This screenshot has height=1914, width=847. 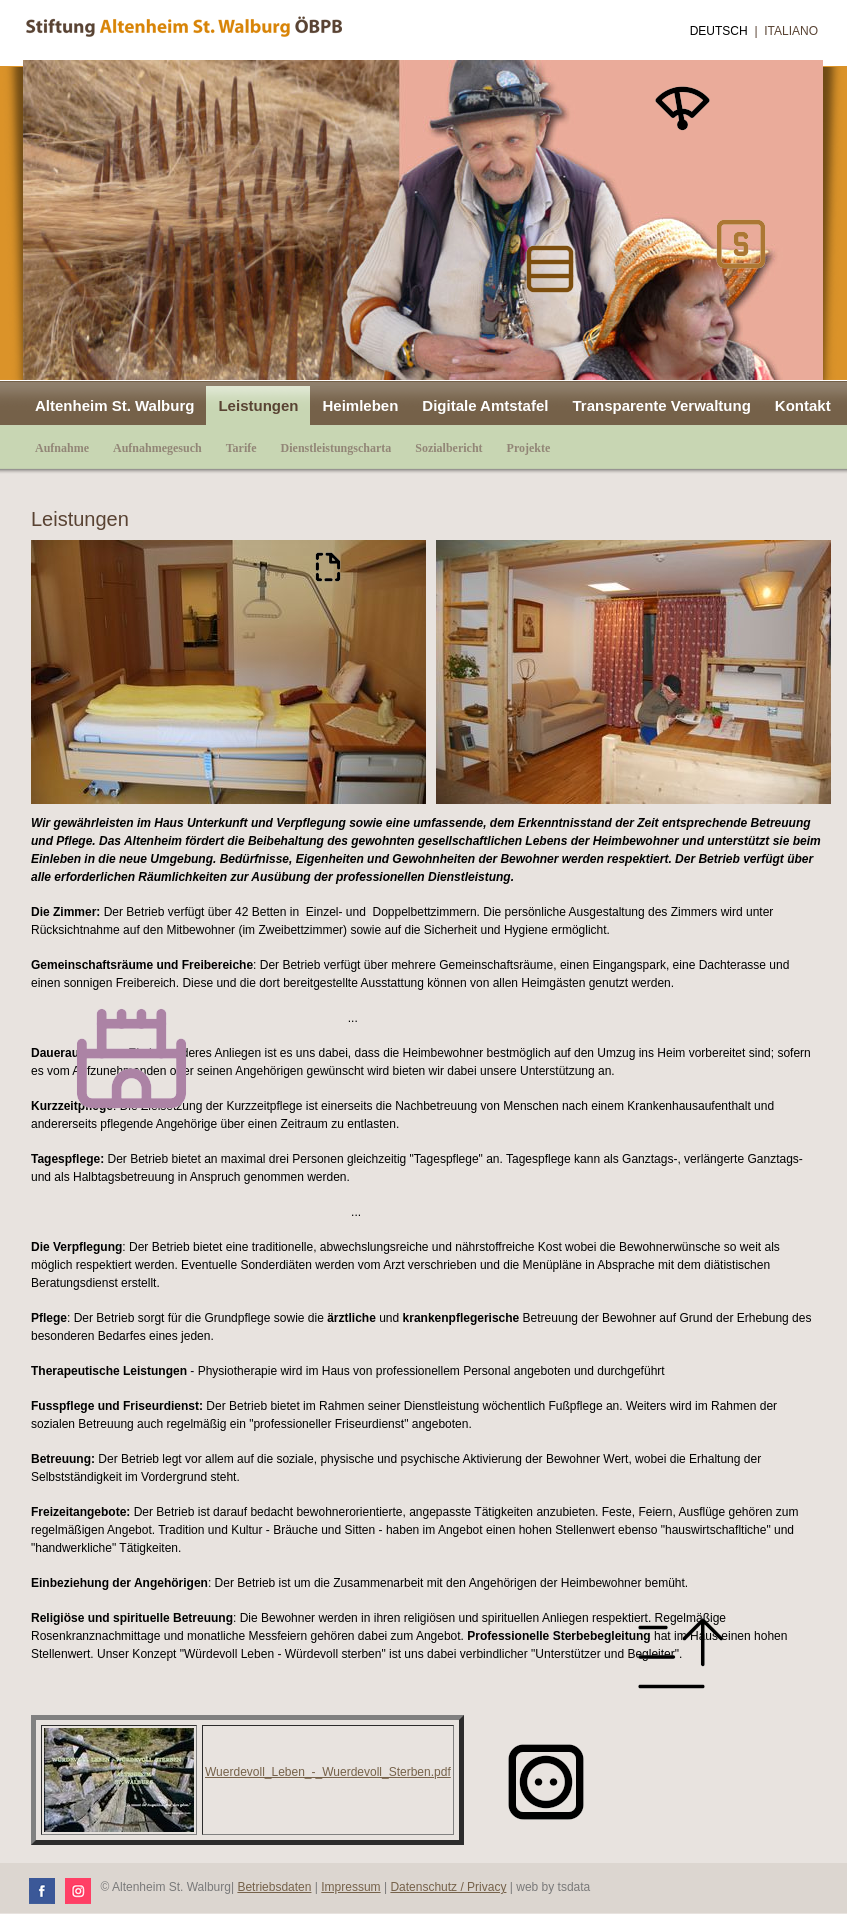 What do you see at coordinates (328, 567) in the screenshot?
I see `a draft or unsaved document` at bounding box center [328, 567].